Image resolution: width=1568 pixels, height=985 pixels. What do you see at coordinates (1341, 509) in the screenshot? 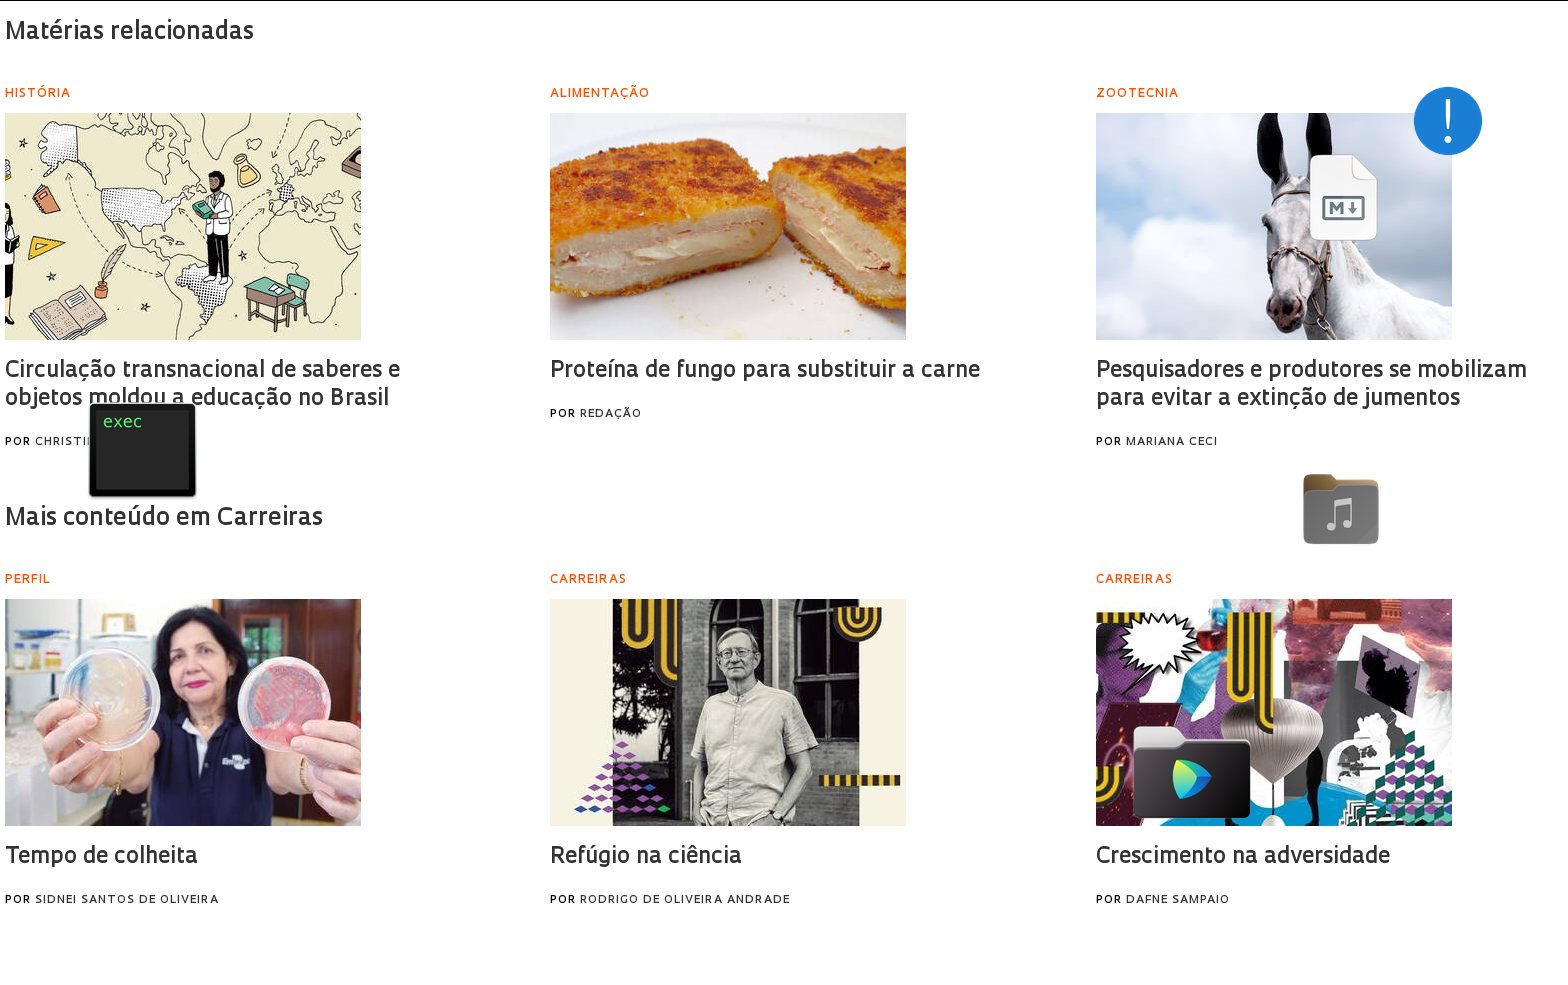
I see `open your music folder` at bounding box center [1341, 509].